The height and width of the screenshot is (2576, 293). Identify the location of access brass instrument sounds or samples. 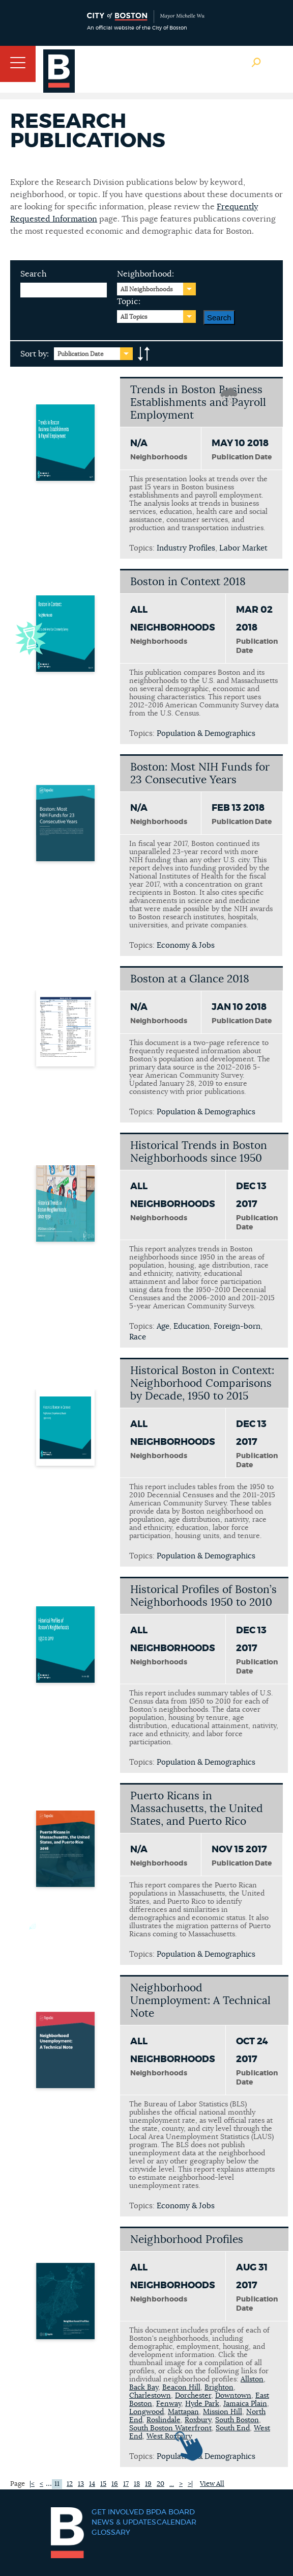
(33, 1926).